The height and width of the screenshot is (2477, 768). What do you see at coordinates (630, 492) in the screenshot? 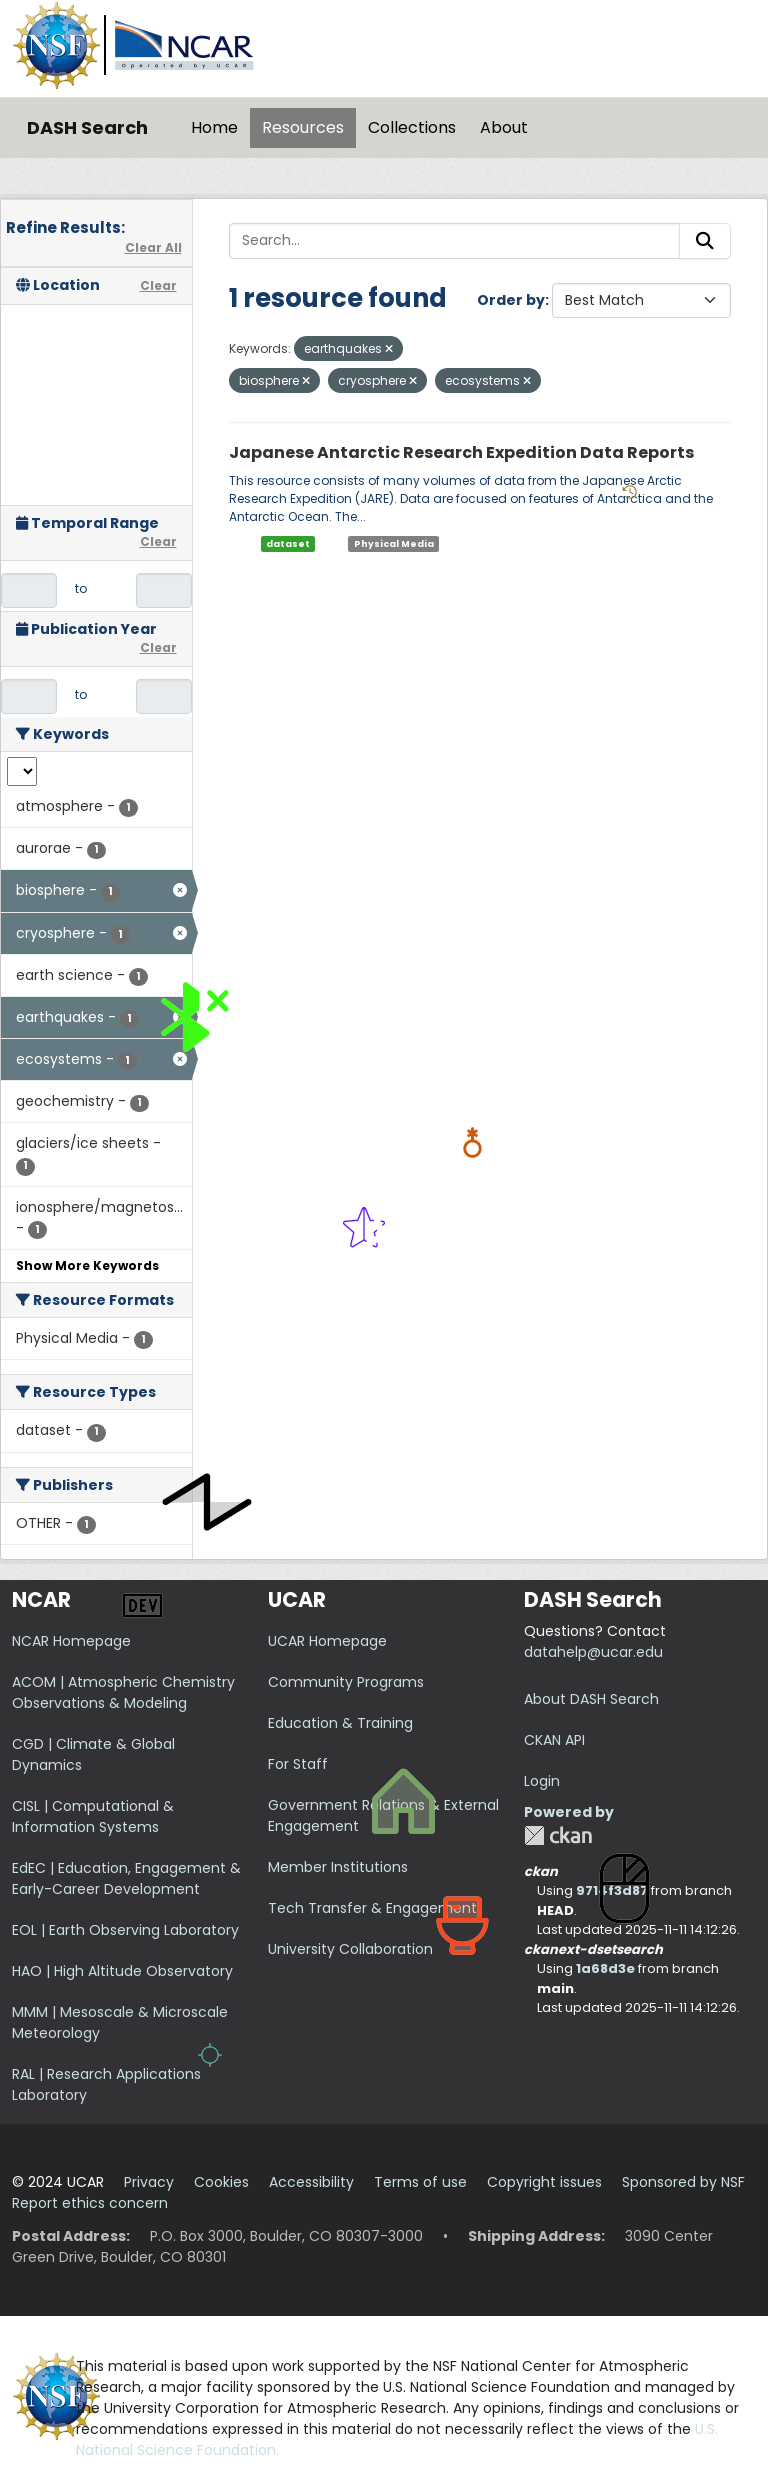
I see `view history or recent activity` at bounding box center [630, 492].